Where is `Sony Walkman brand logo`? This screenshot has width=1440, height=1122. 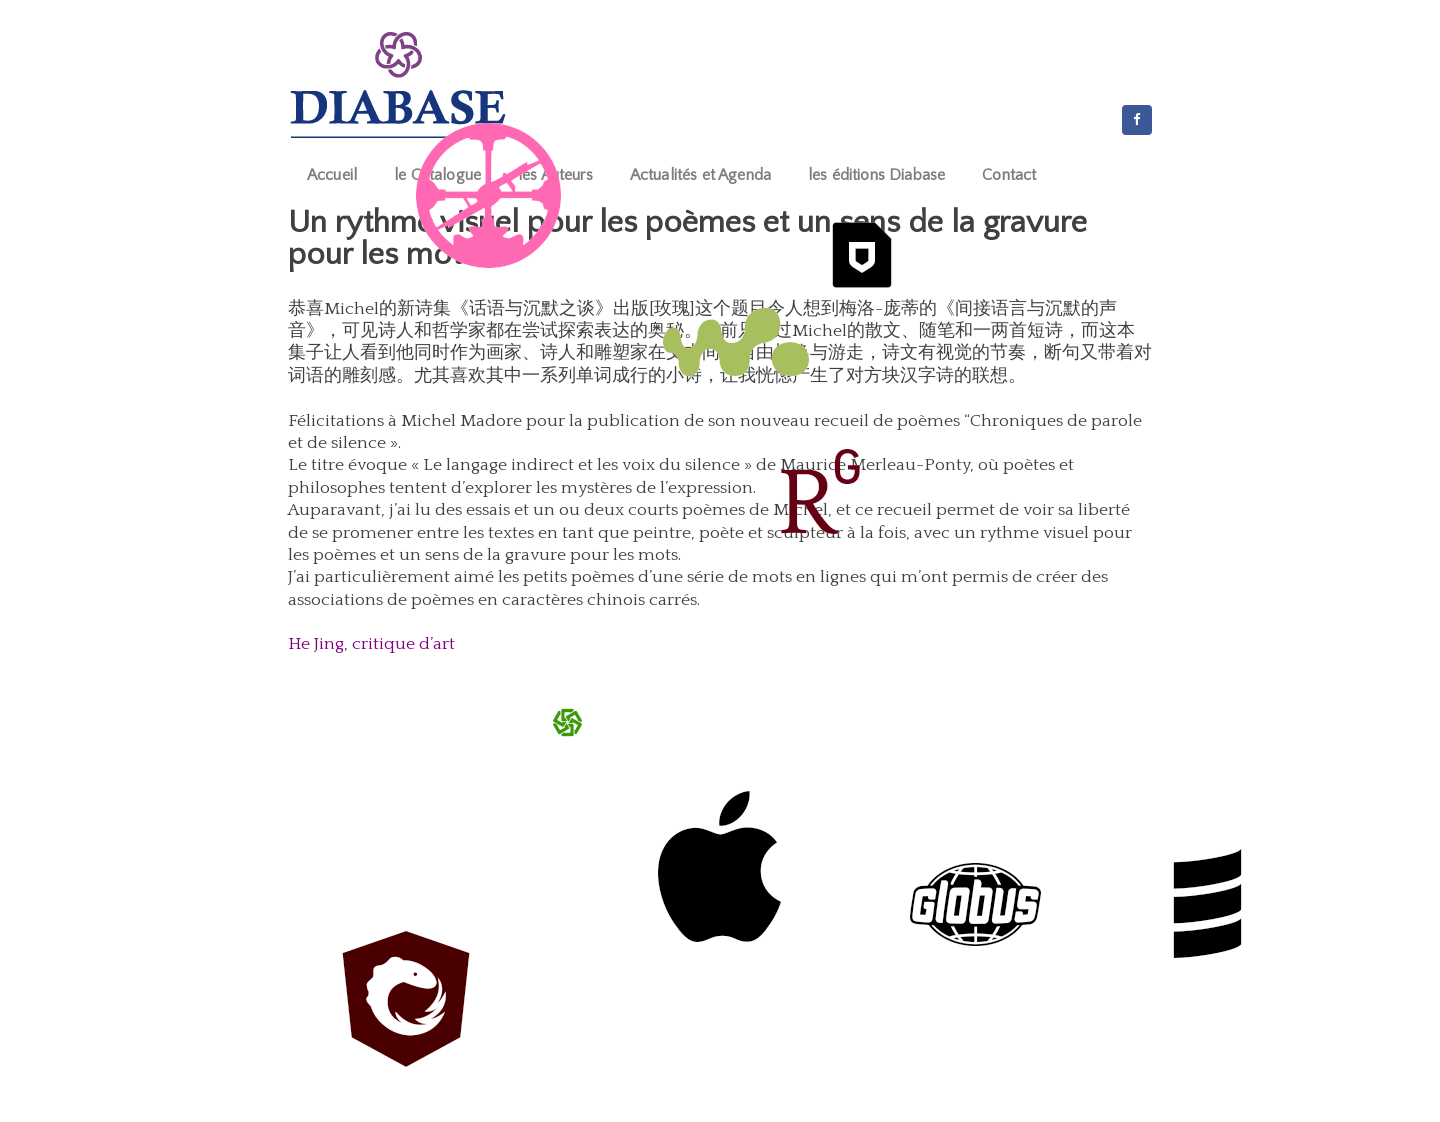
Sony Walkman brand logo is located at coordinates (736, 342).